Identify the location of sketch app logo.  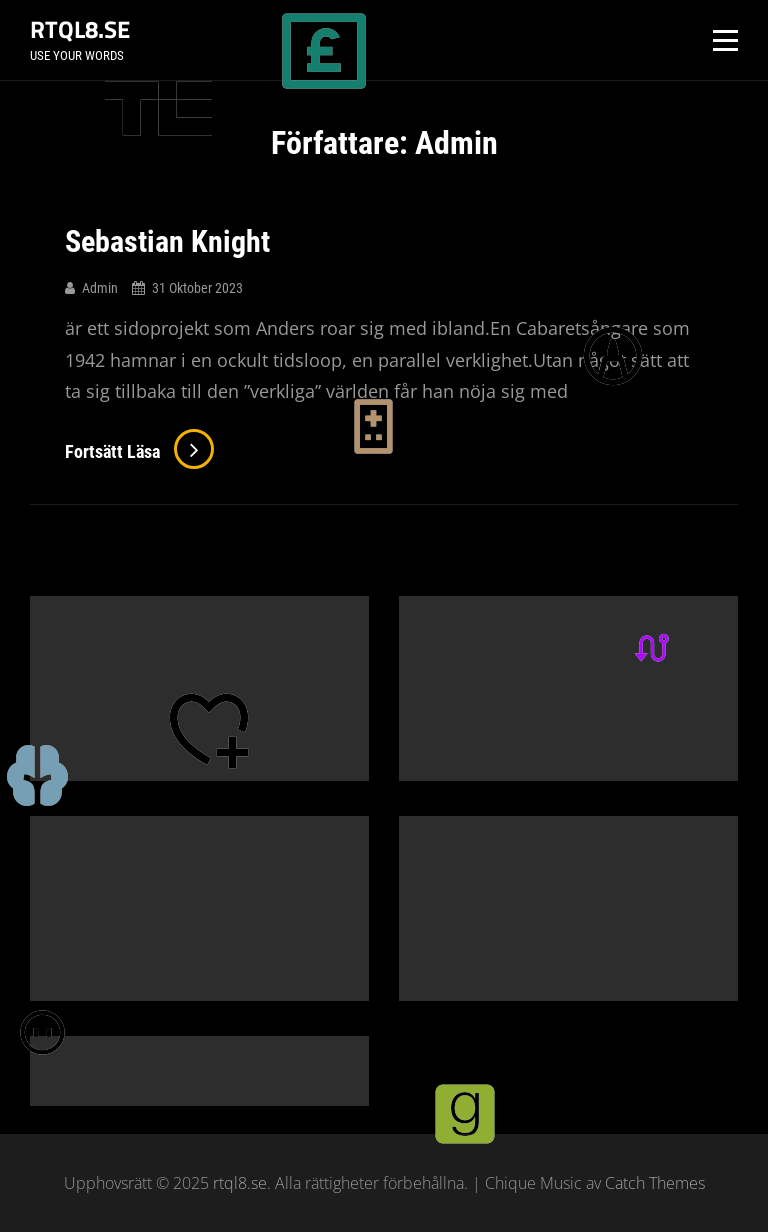
(613, 356).